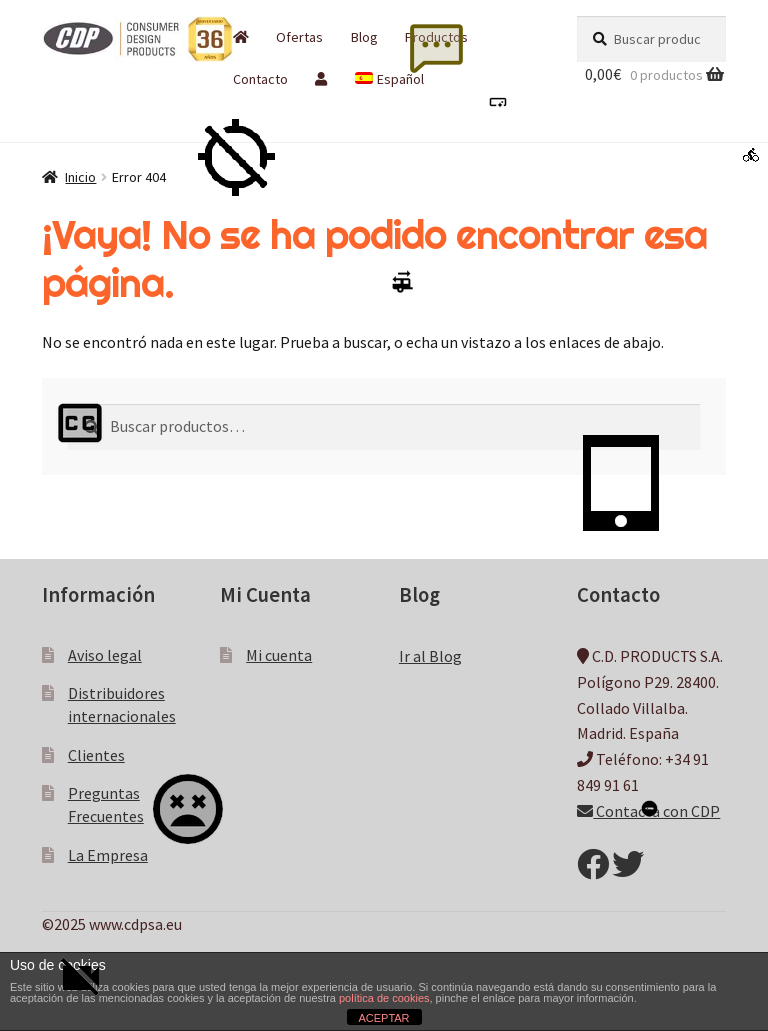  I want to click on rate experience as very dissatisfied, so click(188, 809).